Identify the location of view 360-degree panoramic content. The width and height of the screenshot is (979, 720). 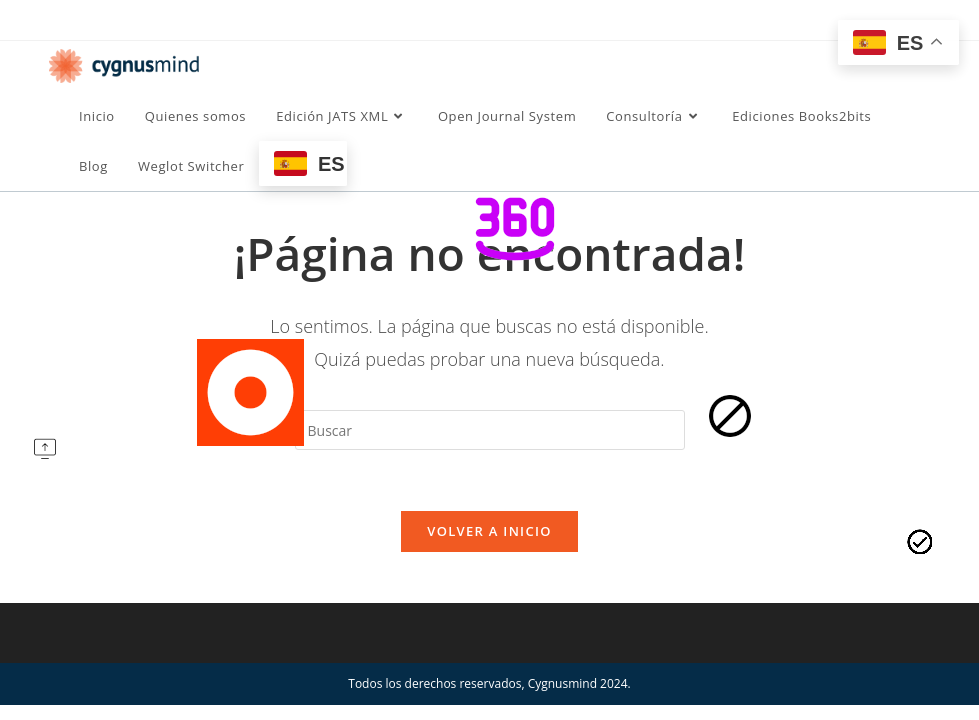
(515, 229).